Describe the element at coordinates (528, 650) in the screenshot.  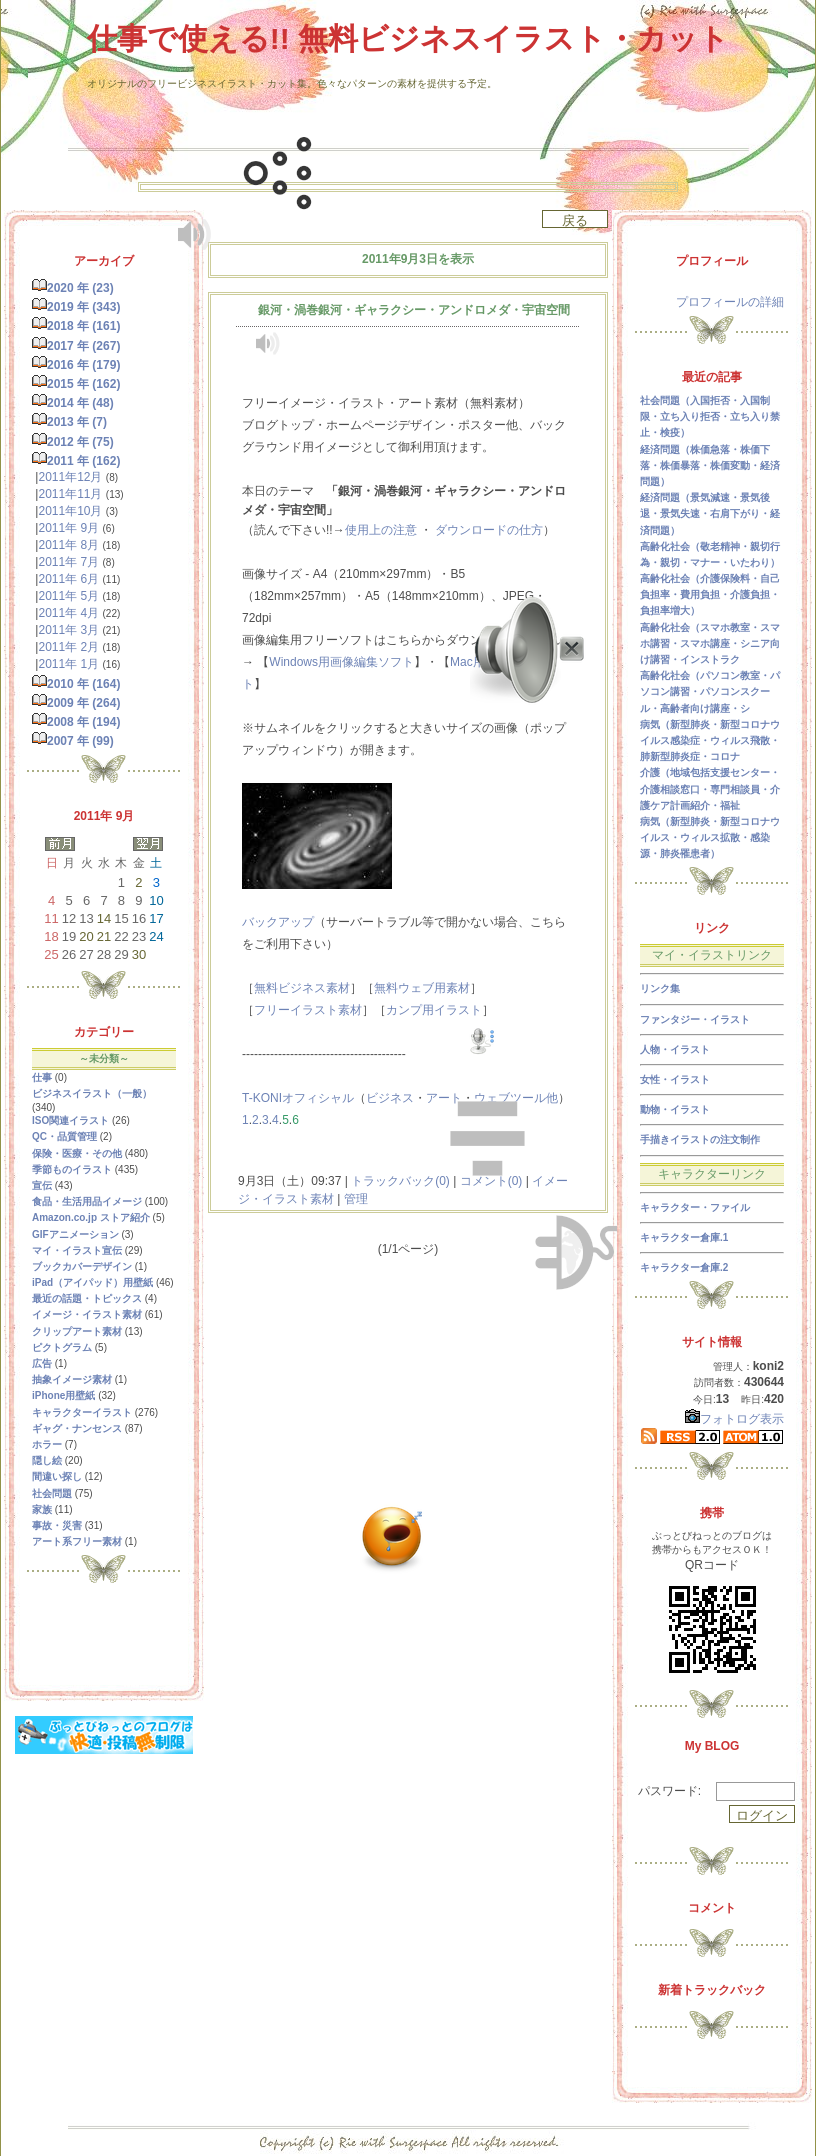
I see `indicates audio is muted` at that location.